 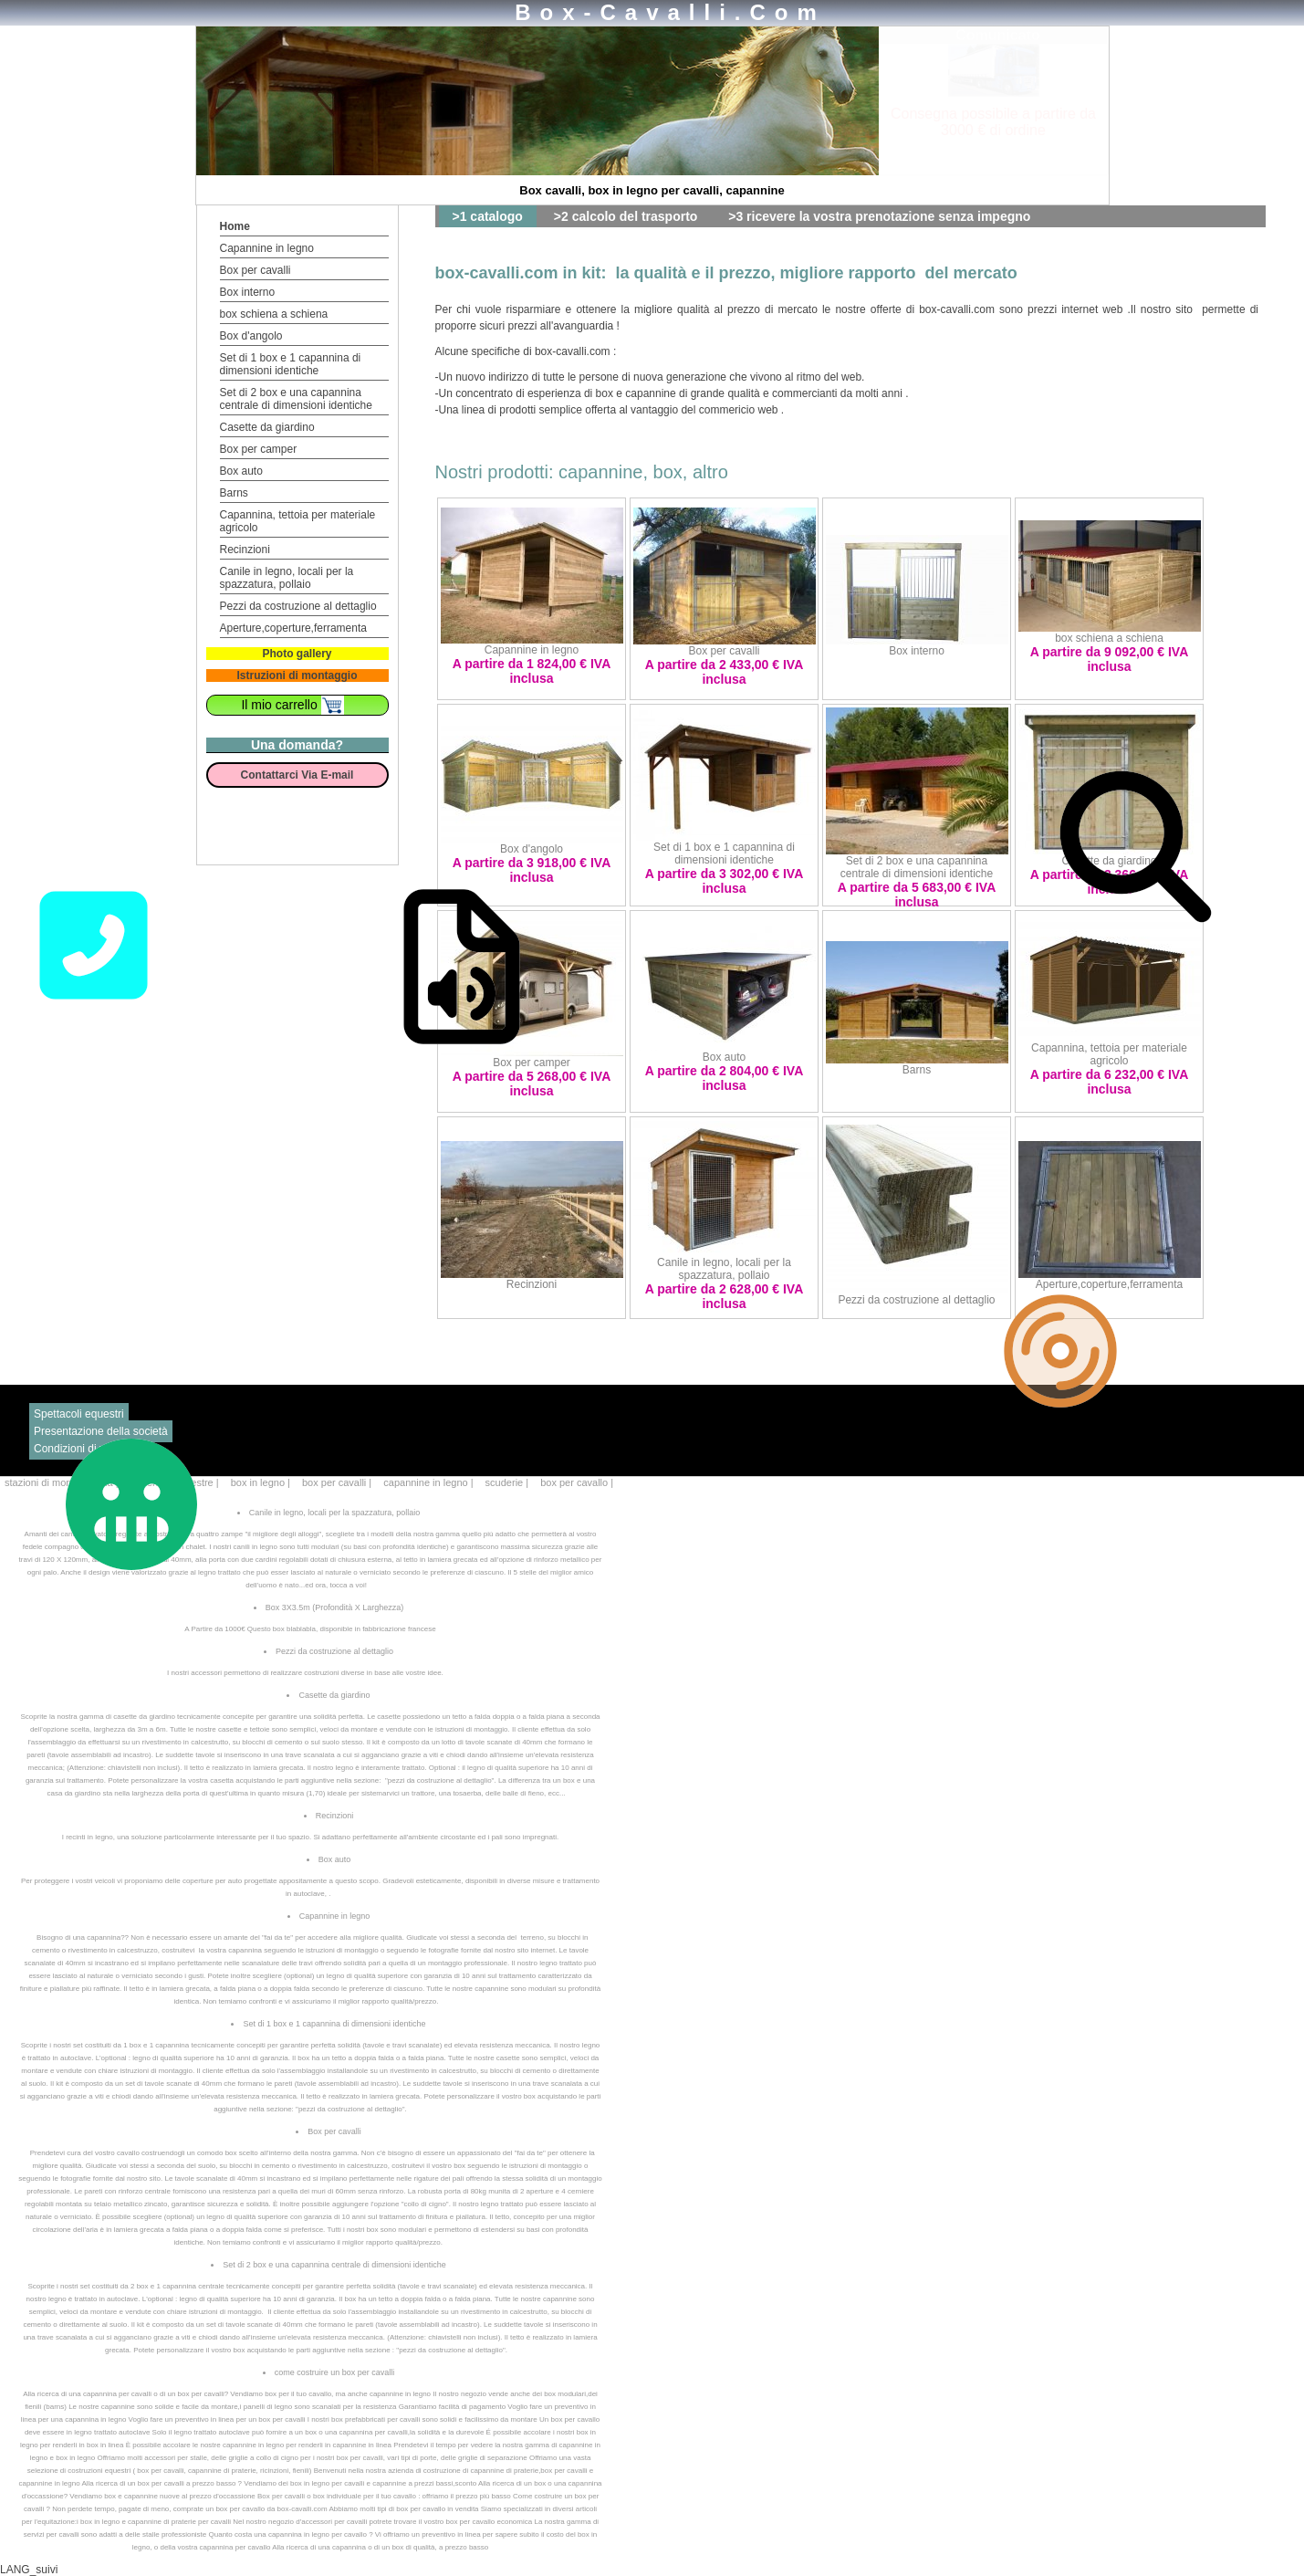 I want to click on tap to make a phone call, so click(x=93, y=945).